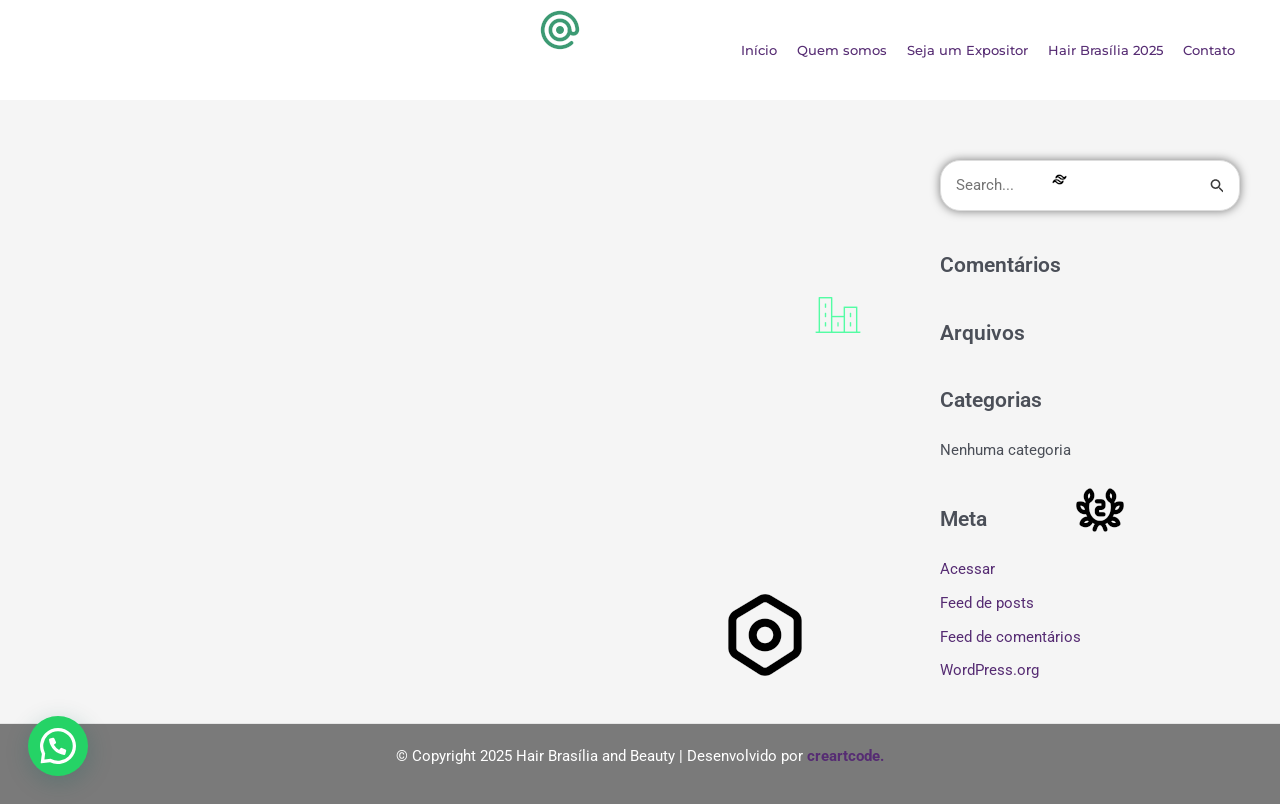  Describe the element at coordinates (560, 30) in the screenshot. I see `mailgun email service integration` at that location.